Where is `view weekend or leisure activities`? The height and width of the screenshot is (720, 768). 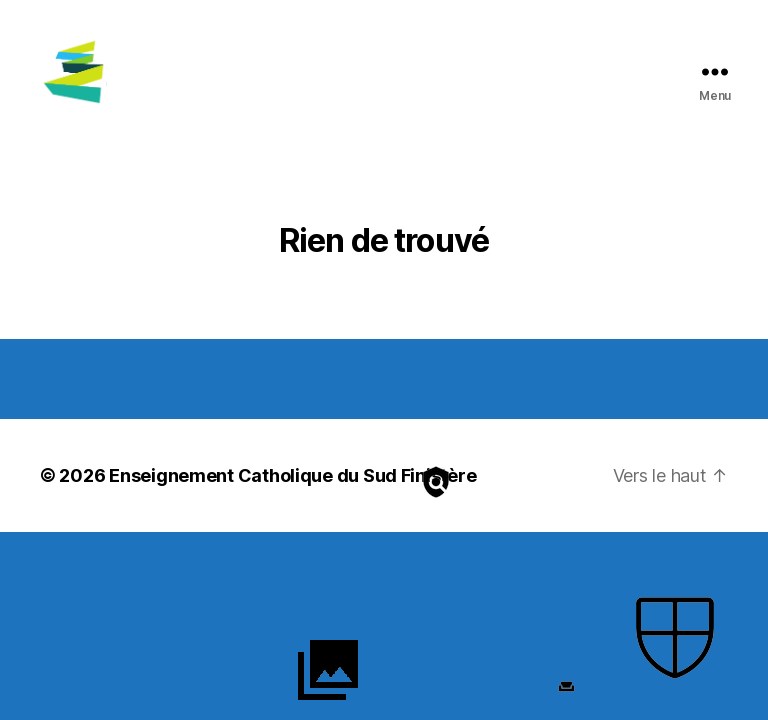
view weekend or leisure activities is located at coordinates (566, 686).